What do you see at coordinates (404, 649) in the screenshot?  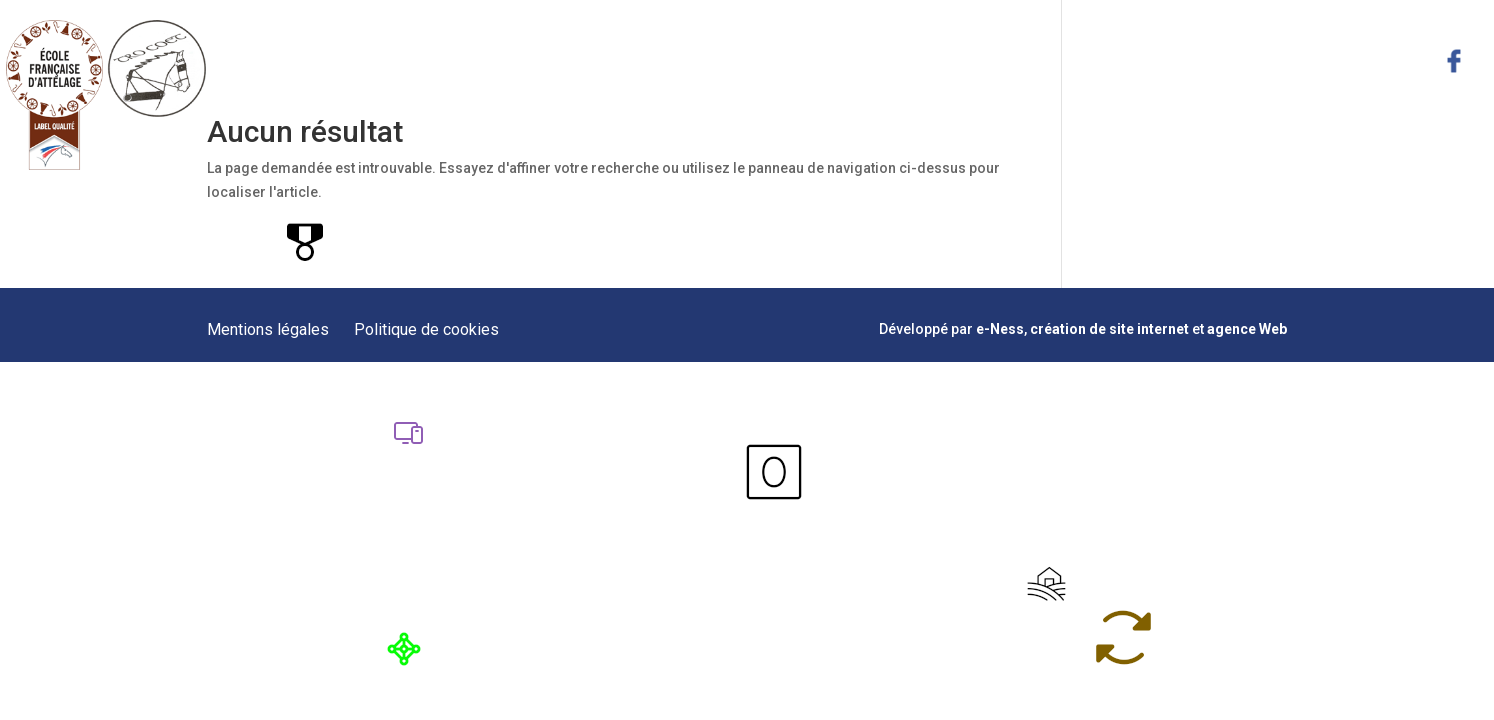 I see `view star-ring network topology` at bounding box center [404, 649].